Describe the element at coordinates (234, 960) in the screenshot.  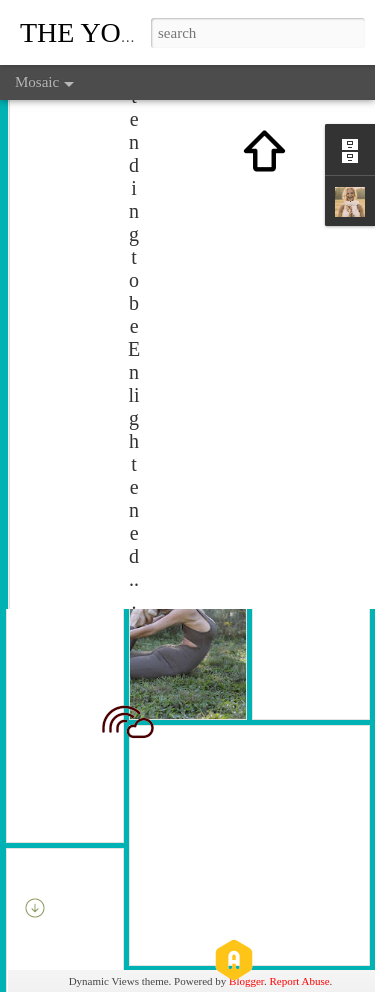
I see `select option A in a multiple choice interface` at that location.